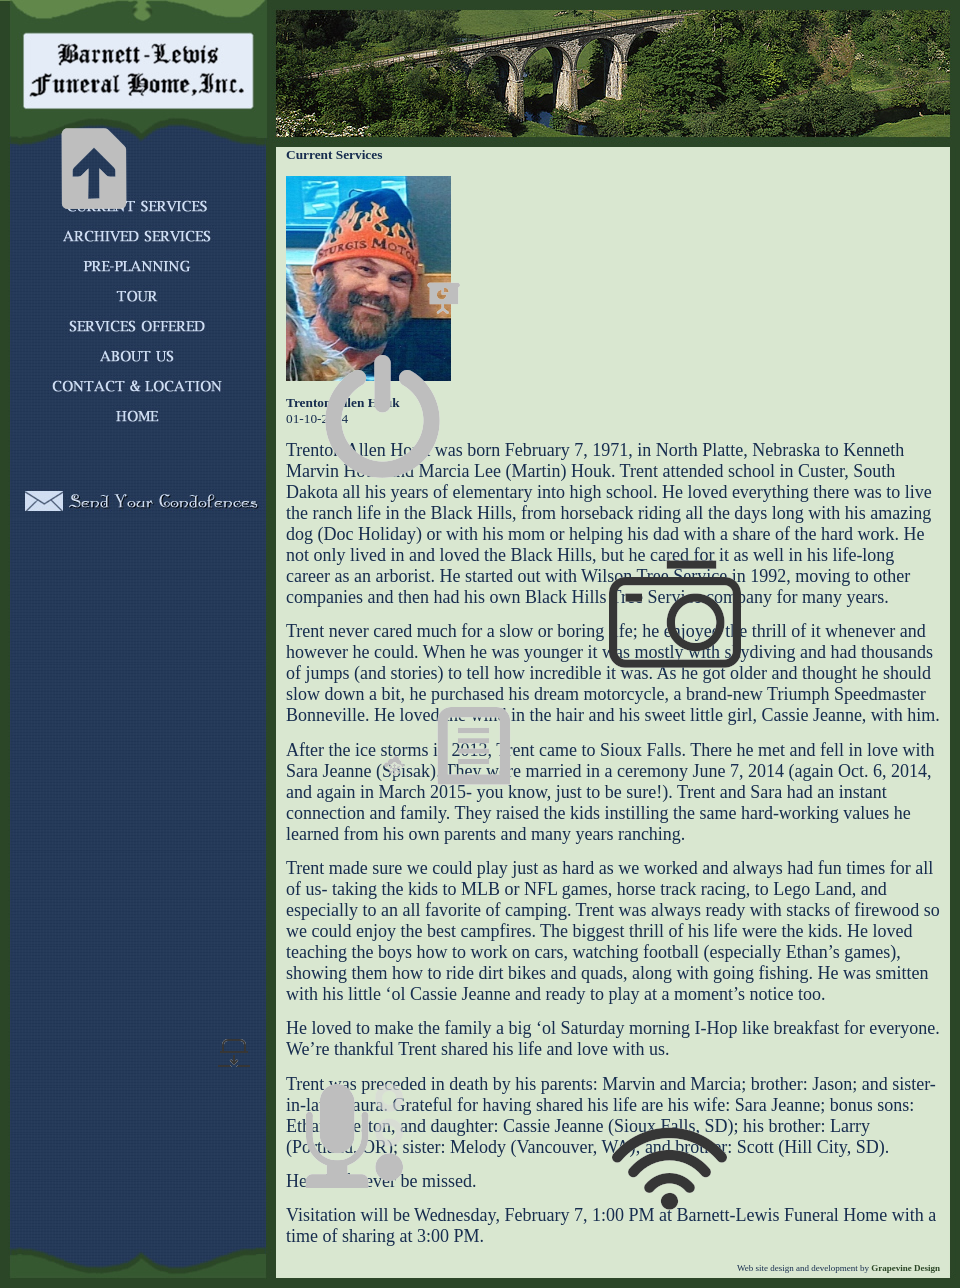  I want to click on open or view a presentation file, so click(444, 297).